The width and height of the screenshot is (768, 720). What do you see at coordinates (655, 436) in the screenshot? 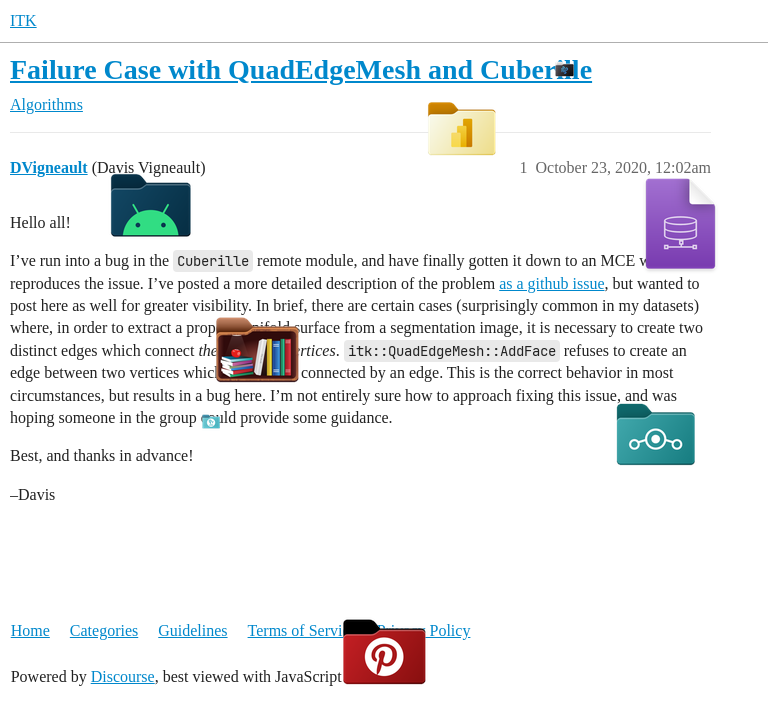
I see `open LineageOS system folder` at bounding box center [655, 436].